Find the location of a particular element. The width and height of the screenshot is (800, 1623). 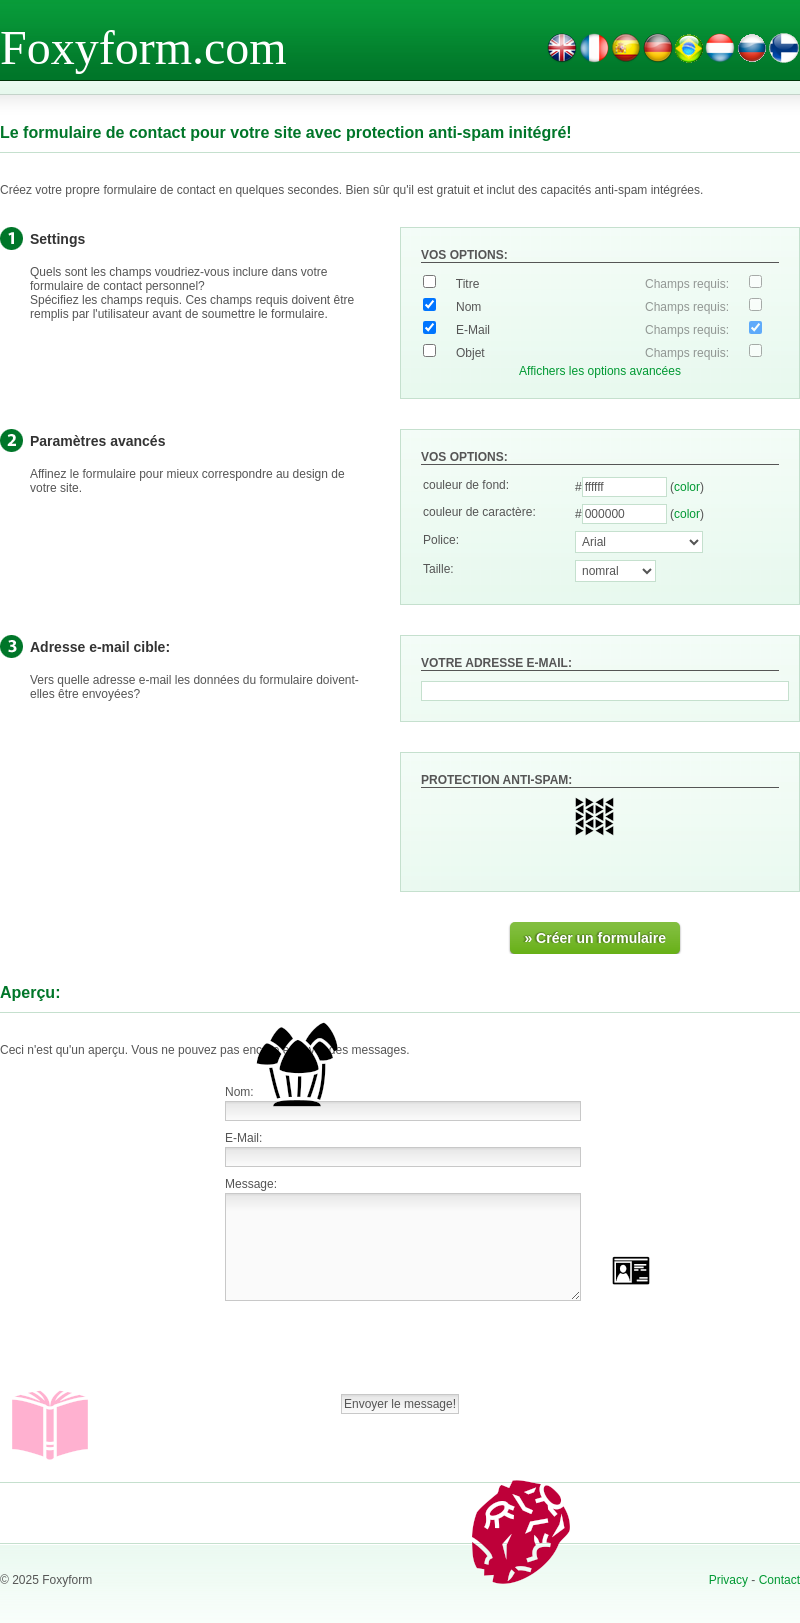

represents space debris or asteroid in a game interface is located at coordinates (517, 1530).